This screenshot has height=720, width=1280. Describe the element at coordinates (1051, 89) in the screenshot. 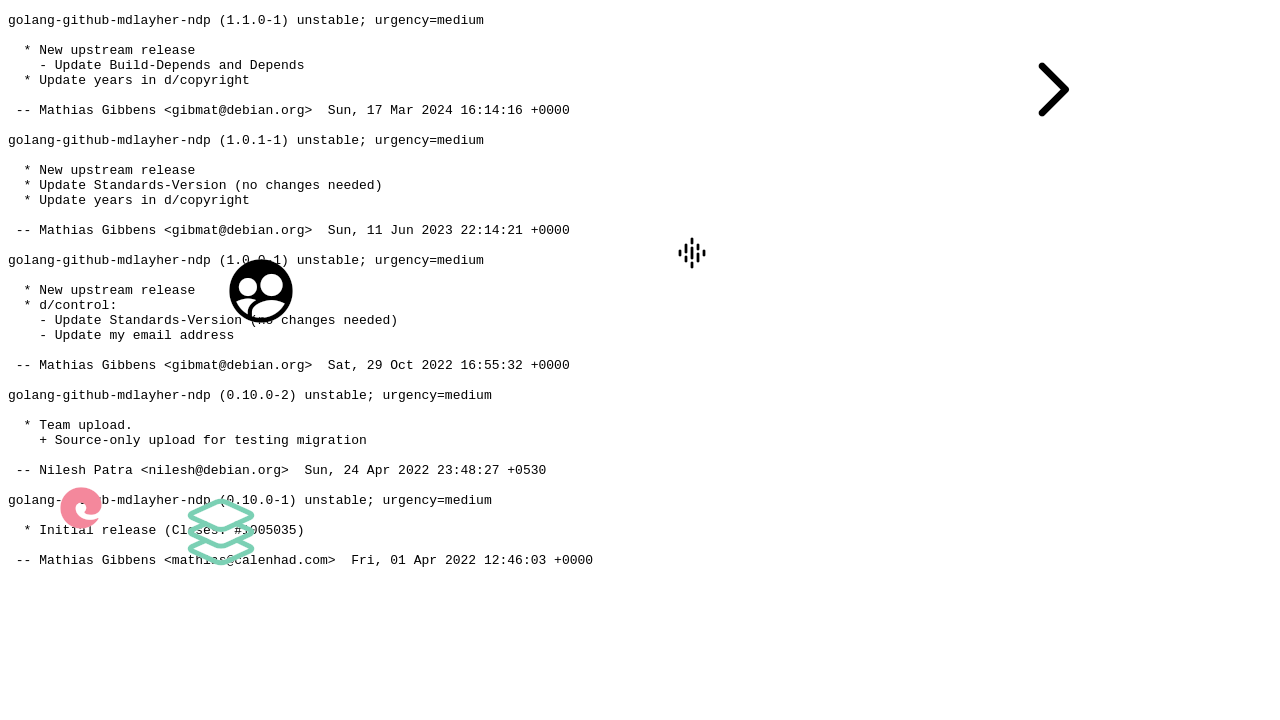

I see `navigate to the next item or screen` at that location.